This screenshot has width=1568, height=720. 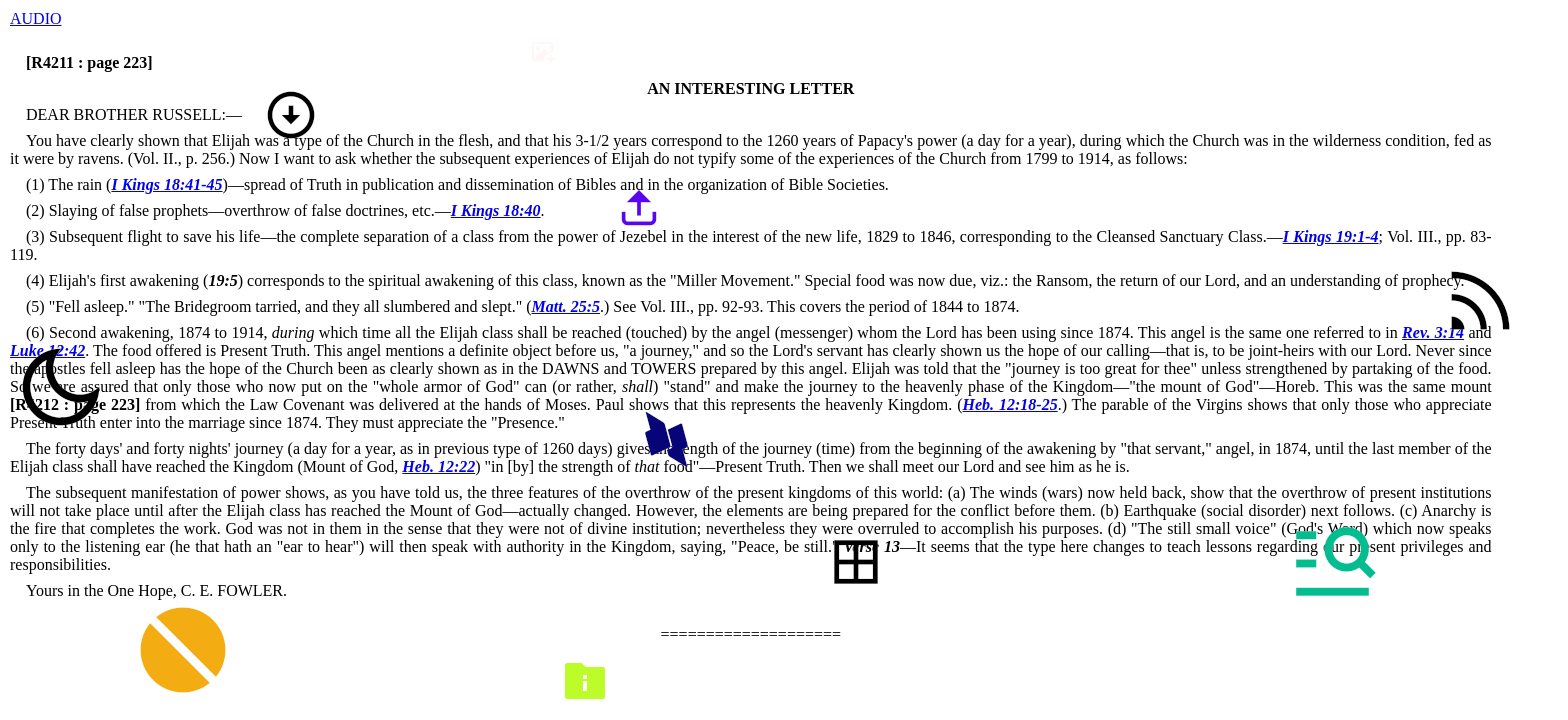 I want to click on download a file or content, so click(x=291, y=115).